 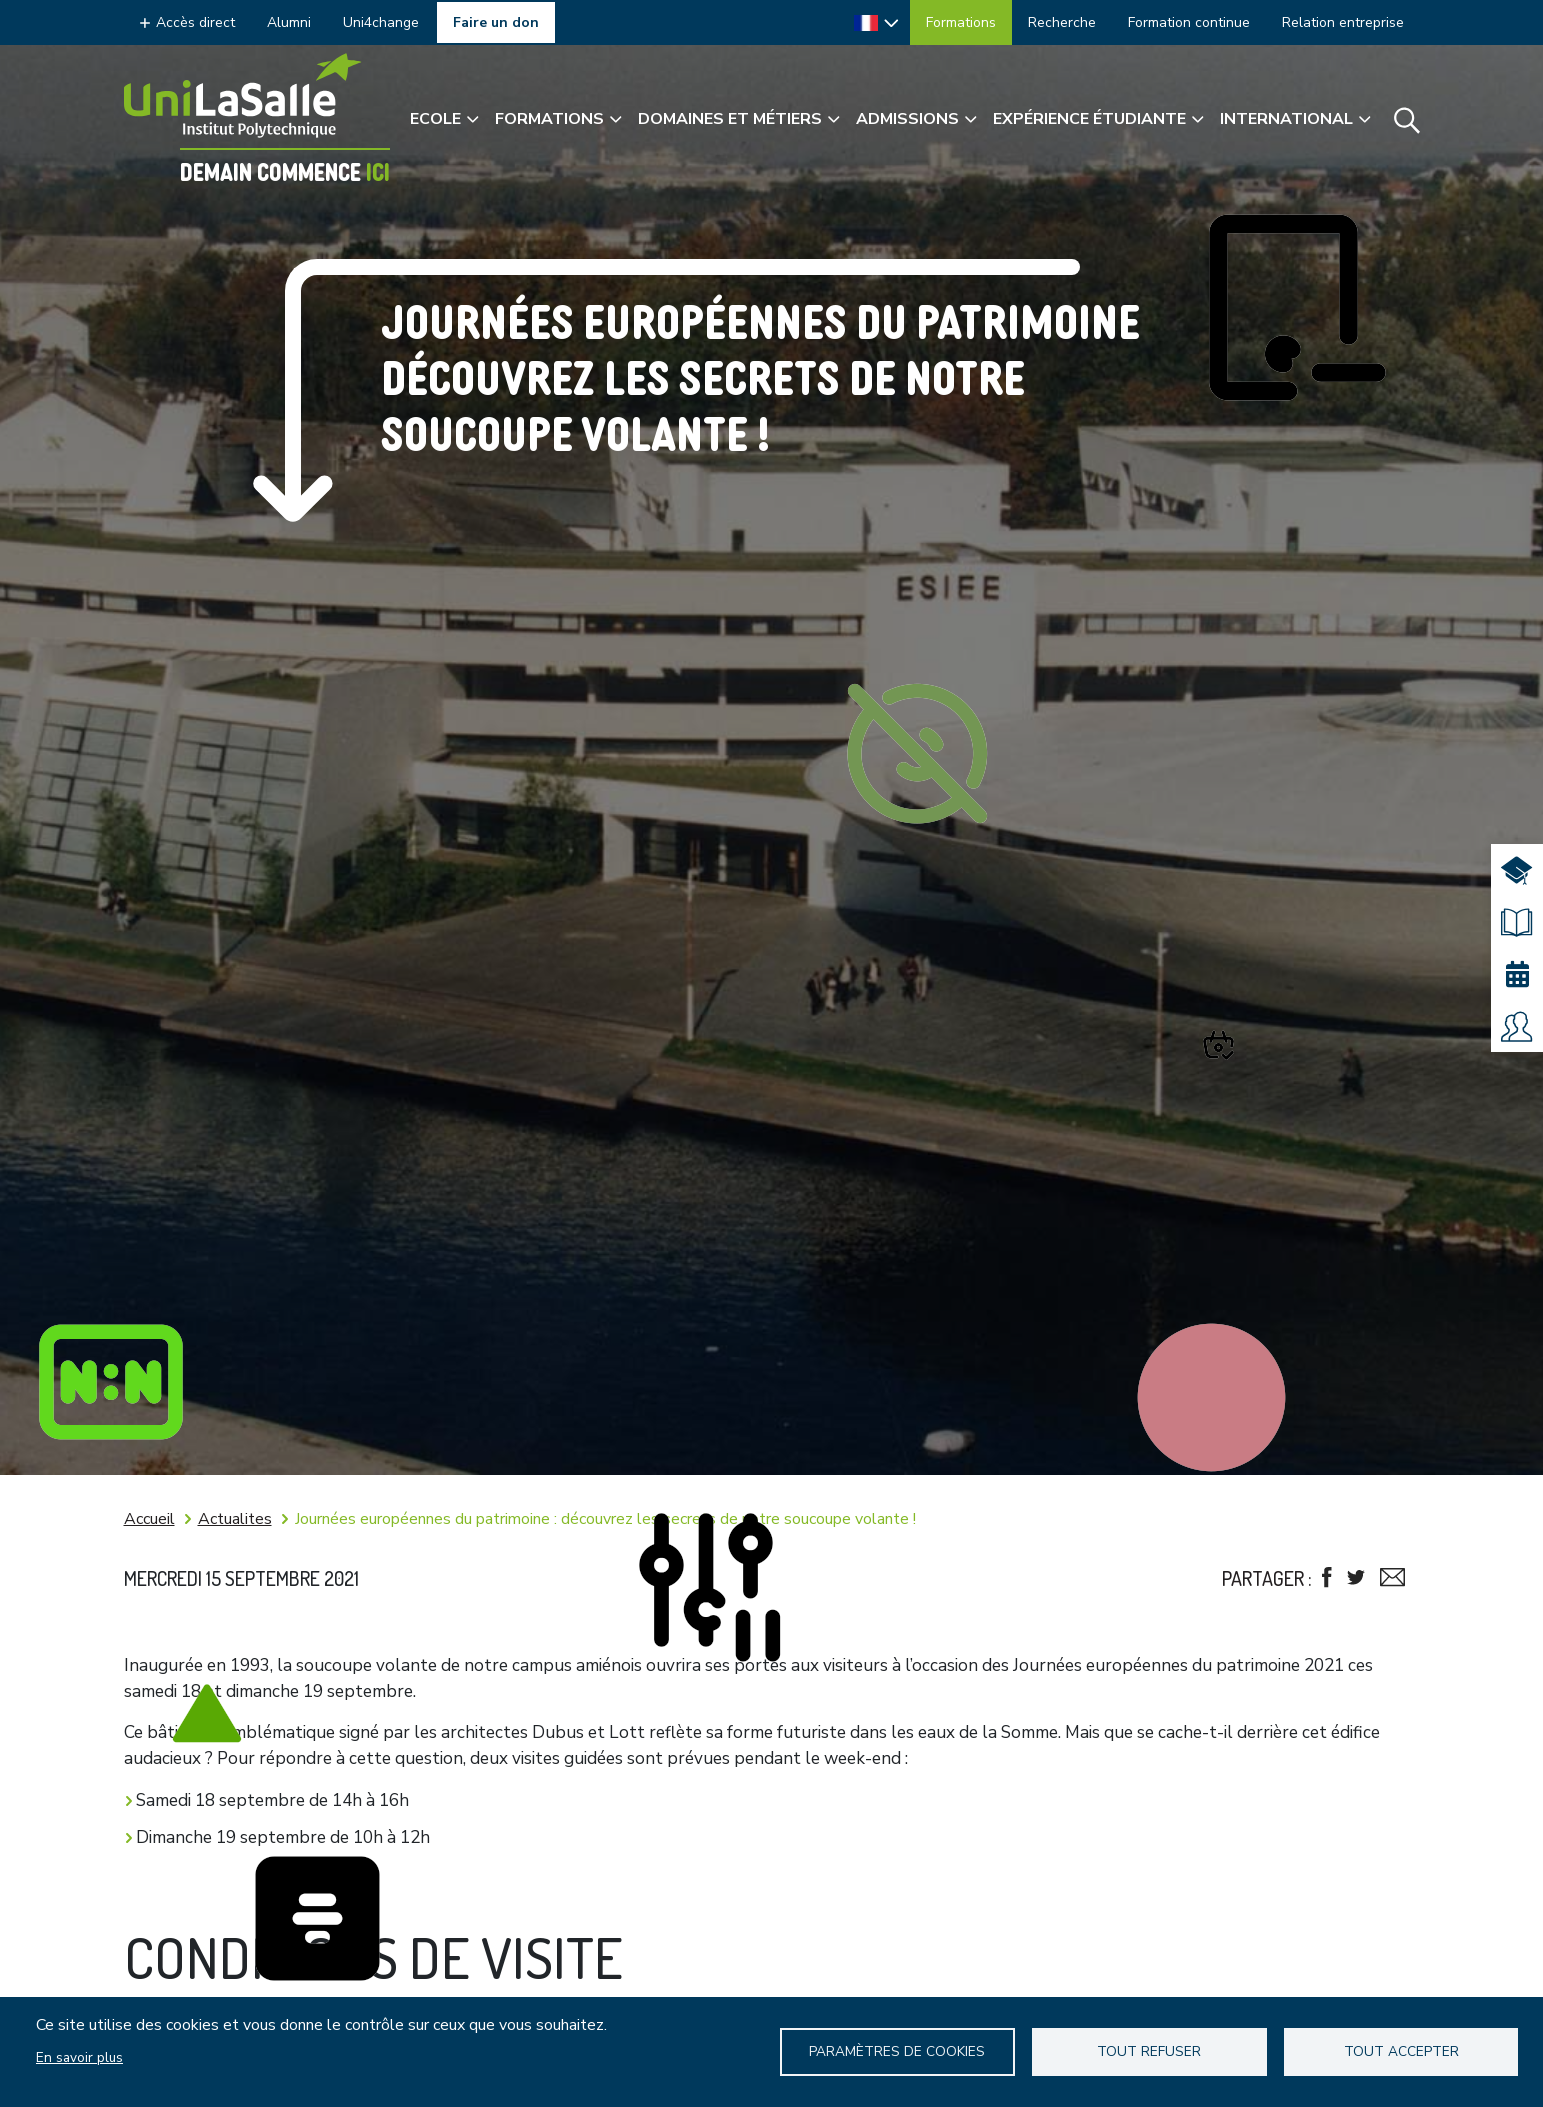 What do you see at coordinates (1283, 307) in the screenshot?
I see `remove a tablet device` at bounding box center [1283, 307].